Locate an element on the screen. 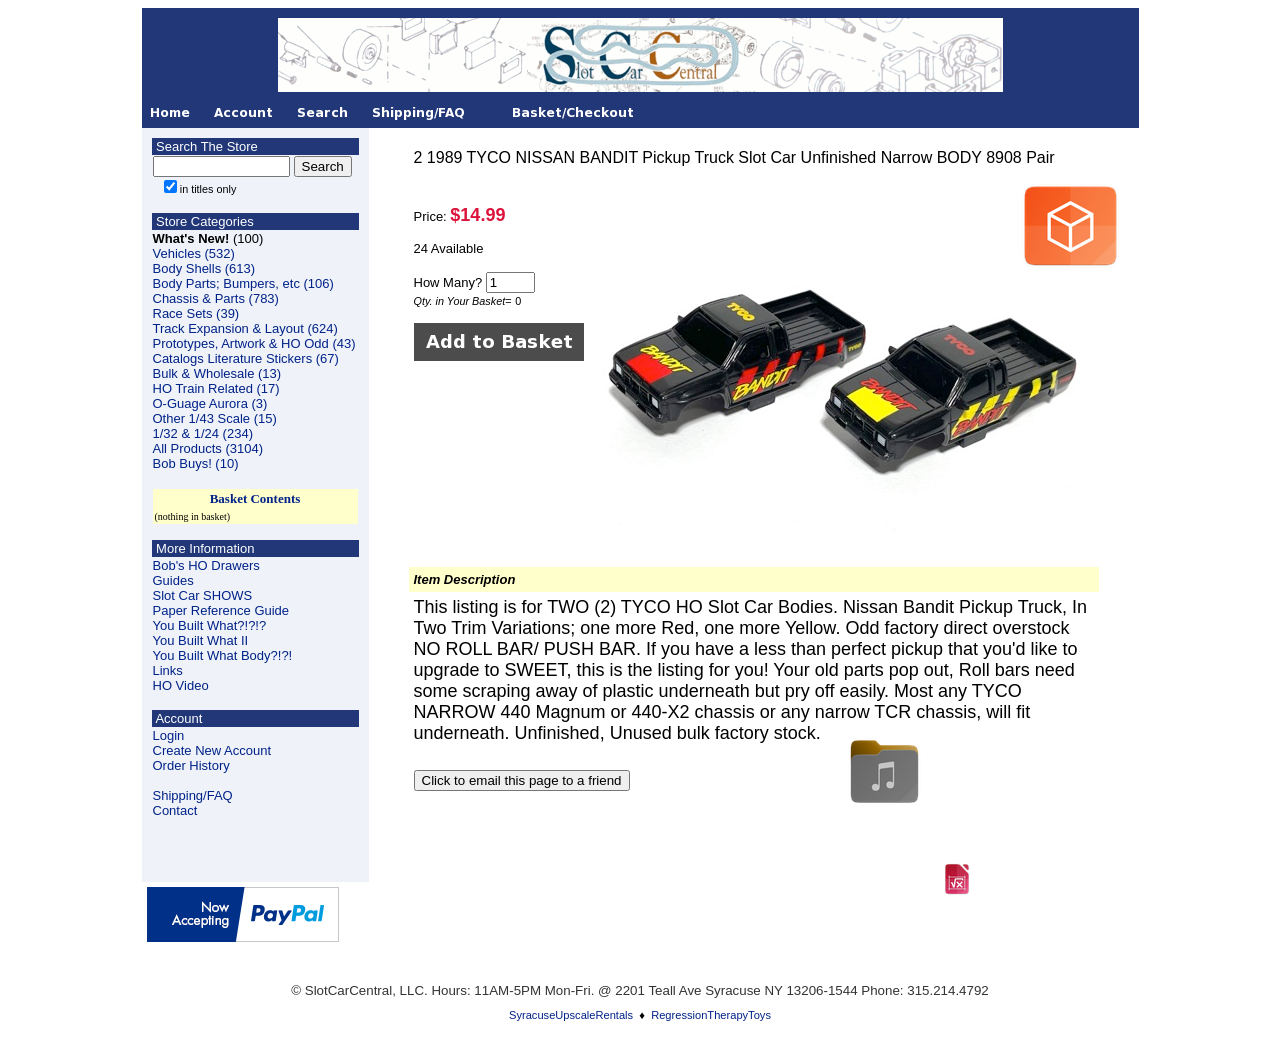 The image size is (1280, 1045). open your music folder is located at coordinates (884, 771).